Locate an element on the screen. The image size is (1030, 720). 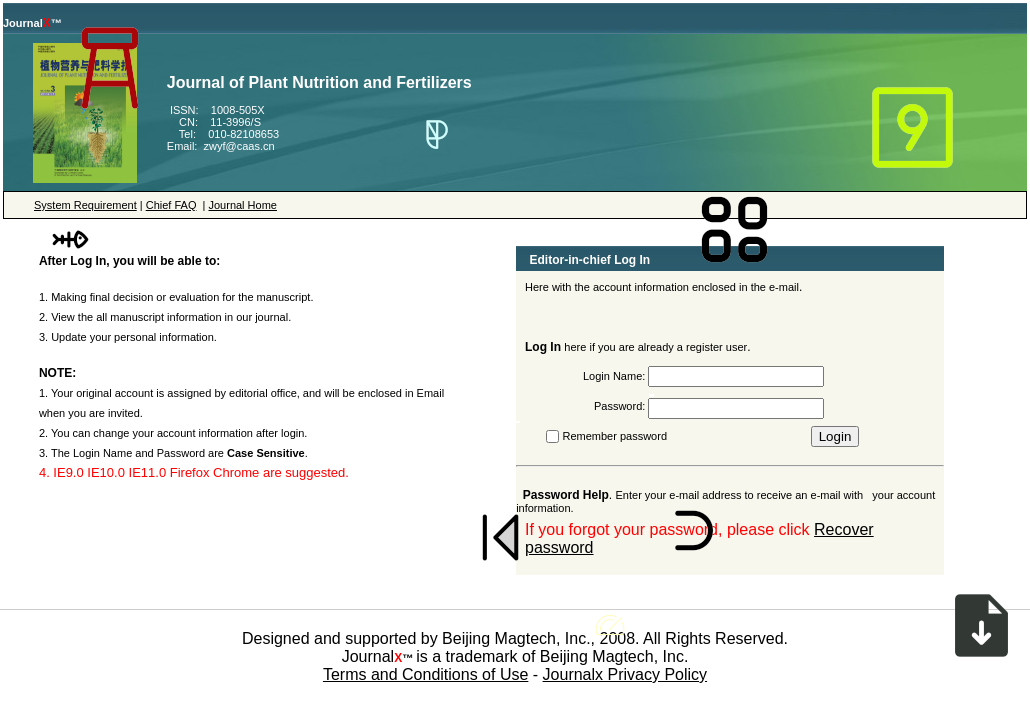
phosphor icons logo is located at coordinates (435, 133).